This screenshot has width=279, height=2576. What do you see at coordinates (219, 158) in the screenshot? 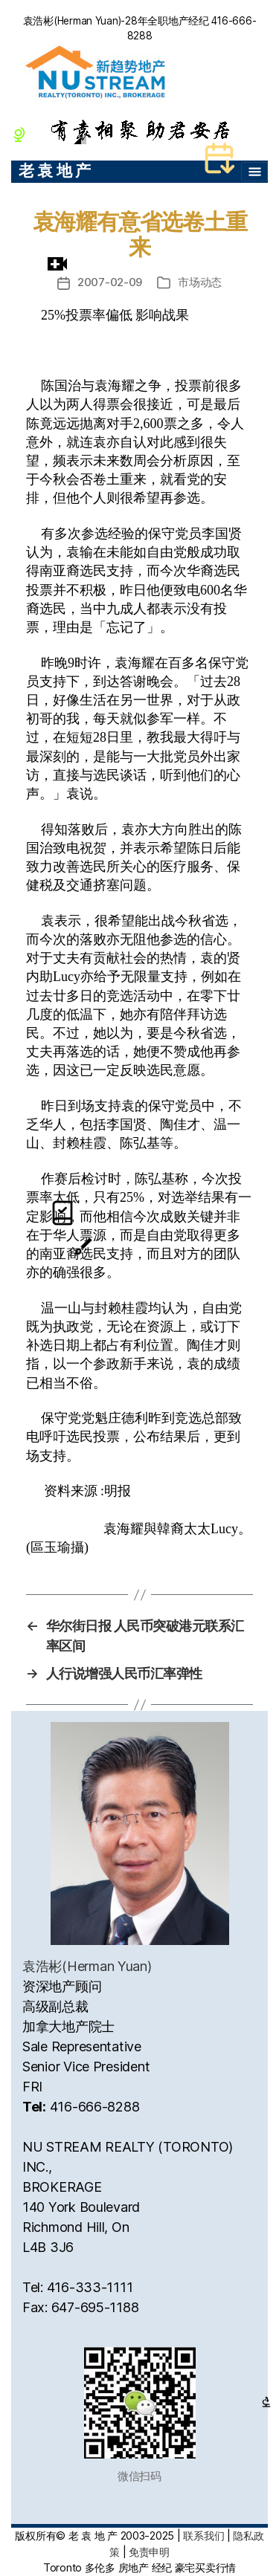
I see `download calendar or export events` at bounding box center [219, 158].